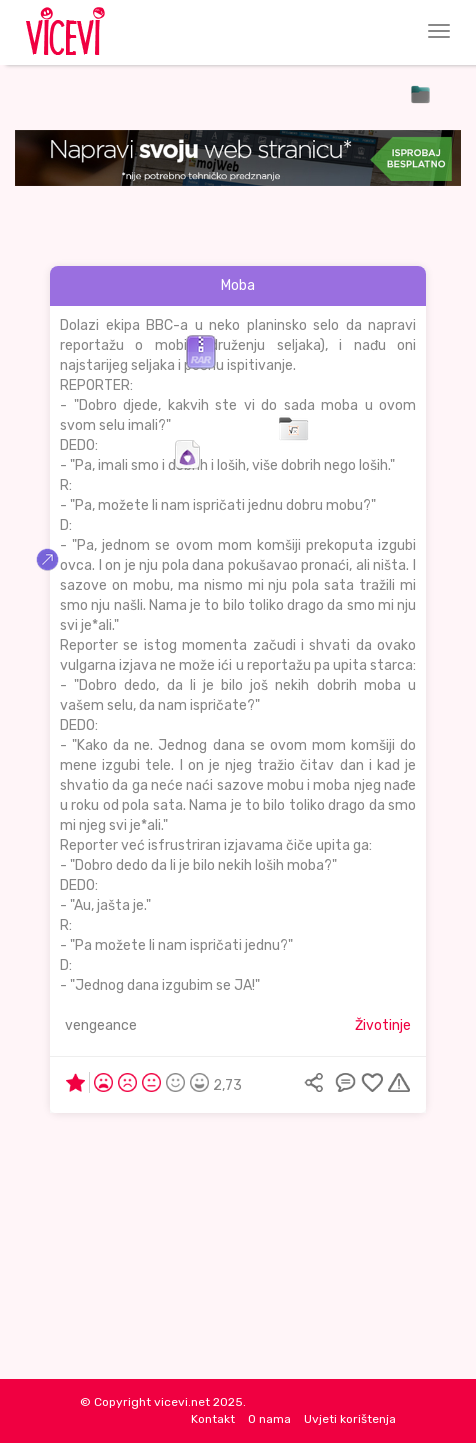 This screenshot has width=476, height=1443. Describe the element at coordinates (293, 429) in the screenshot. I see `folder containing LibreOffice Math formula files` at that location.